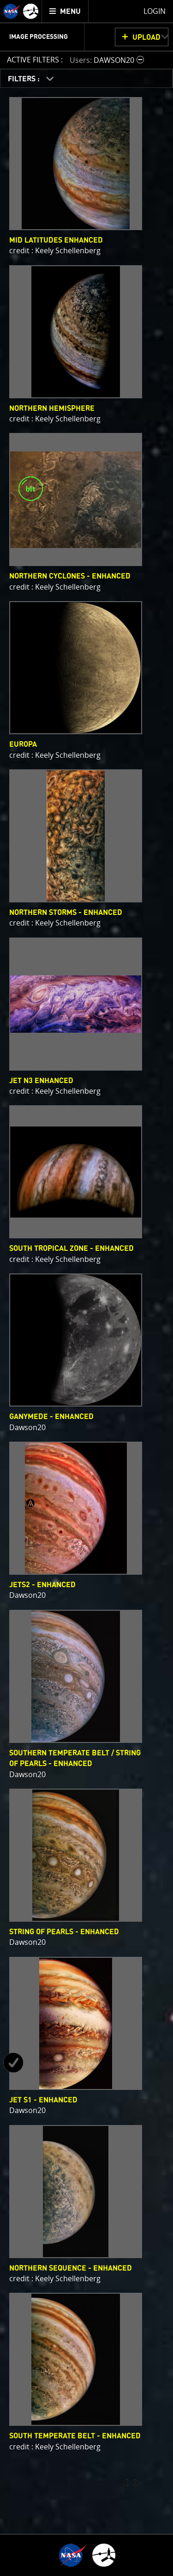 The width and height of the screenshot is (173, 2576). I want to click on megaport brand logo, so click(30, 1503).